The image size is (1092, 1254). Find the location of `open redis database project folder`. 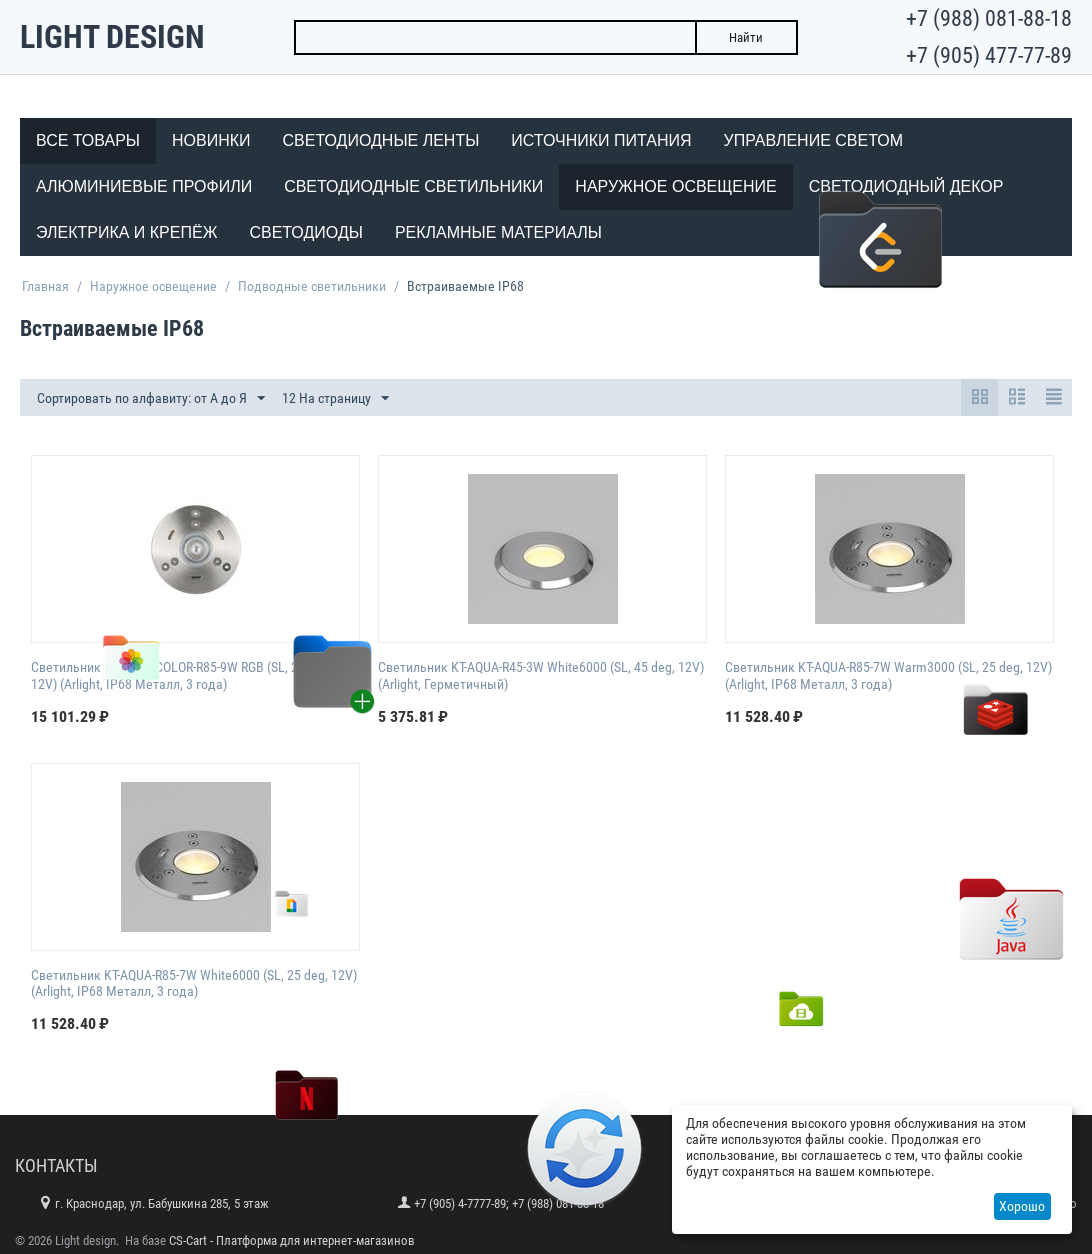

open redis database project folder is located at coordinates (995, 711).